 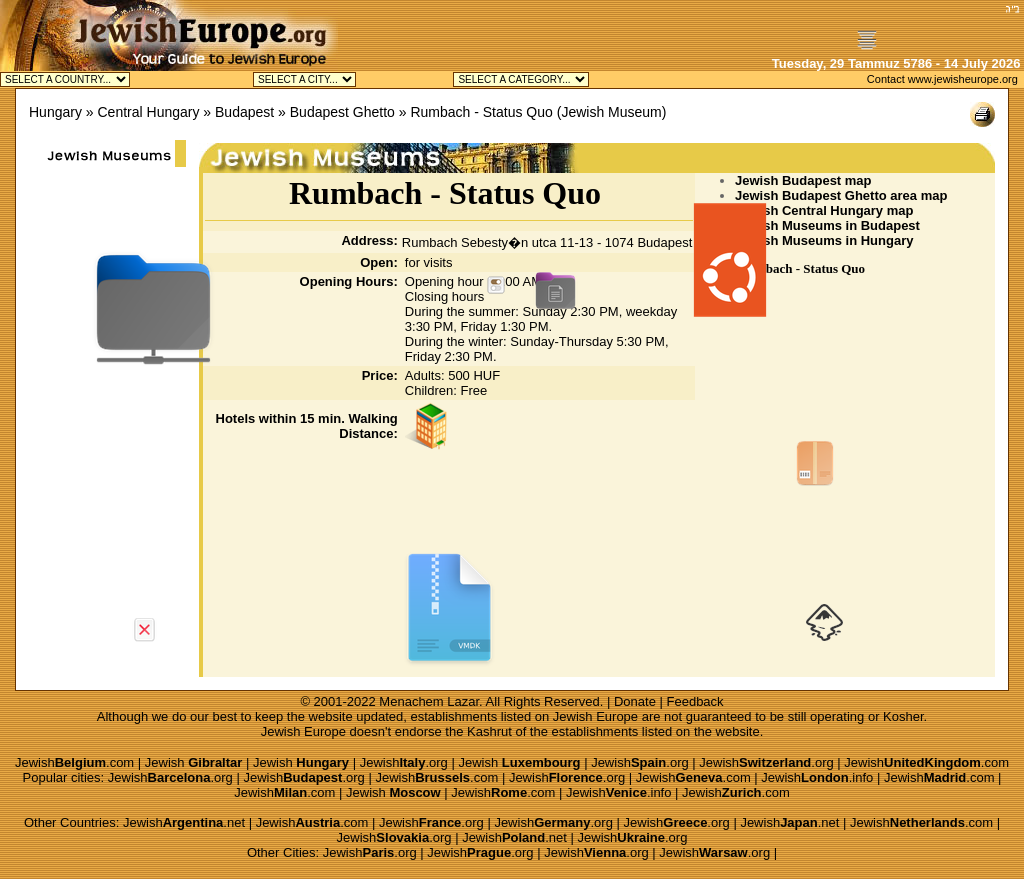 I want to click on open gnome tweaks to customize system settings, so click(x=496, y=285).